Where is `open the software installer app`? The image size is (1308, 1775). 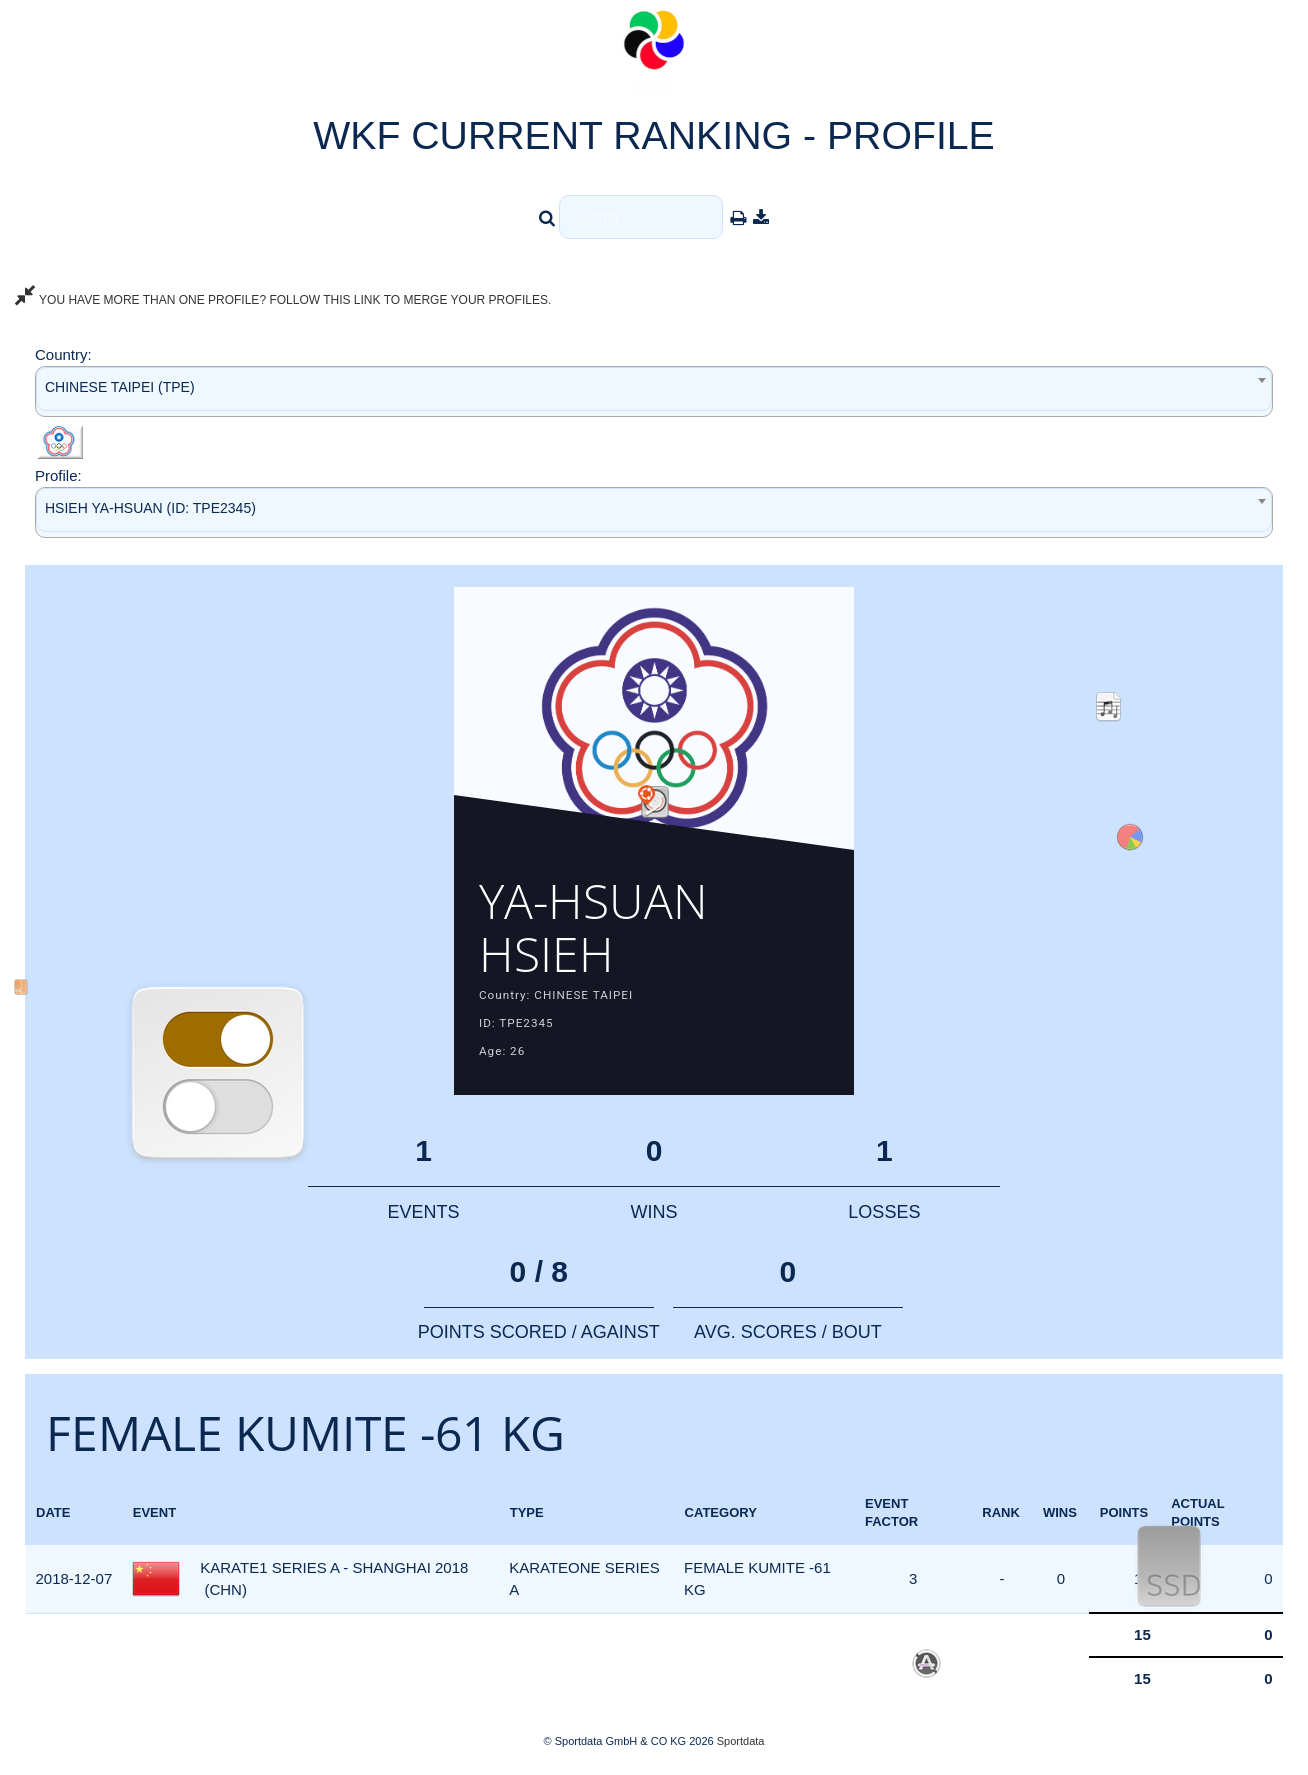
open the software installer app is located at coordinates (21, 987).